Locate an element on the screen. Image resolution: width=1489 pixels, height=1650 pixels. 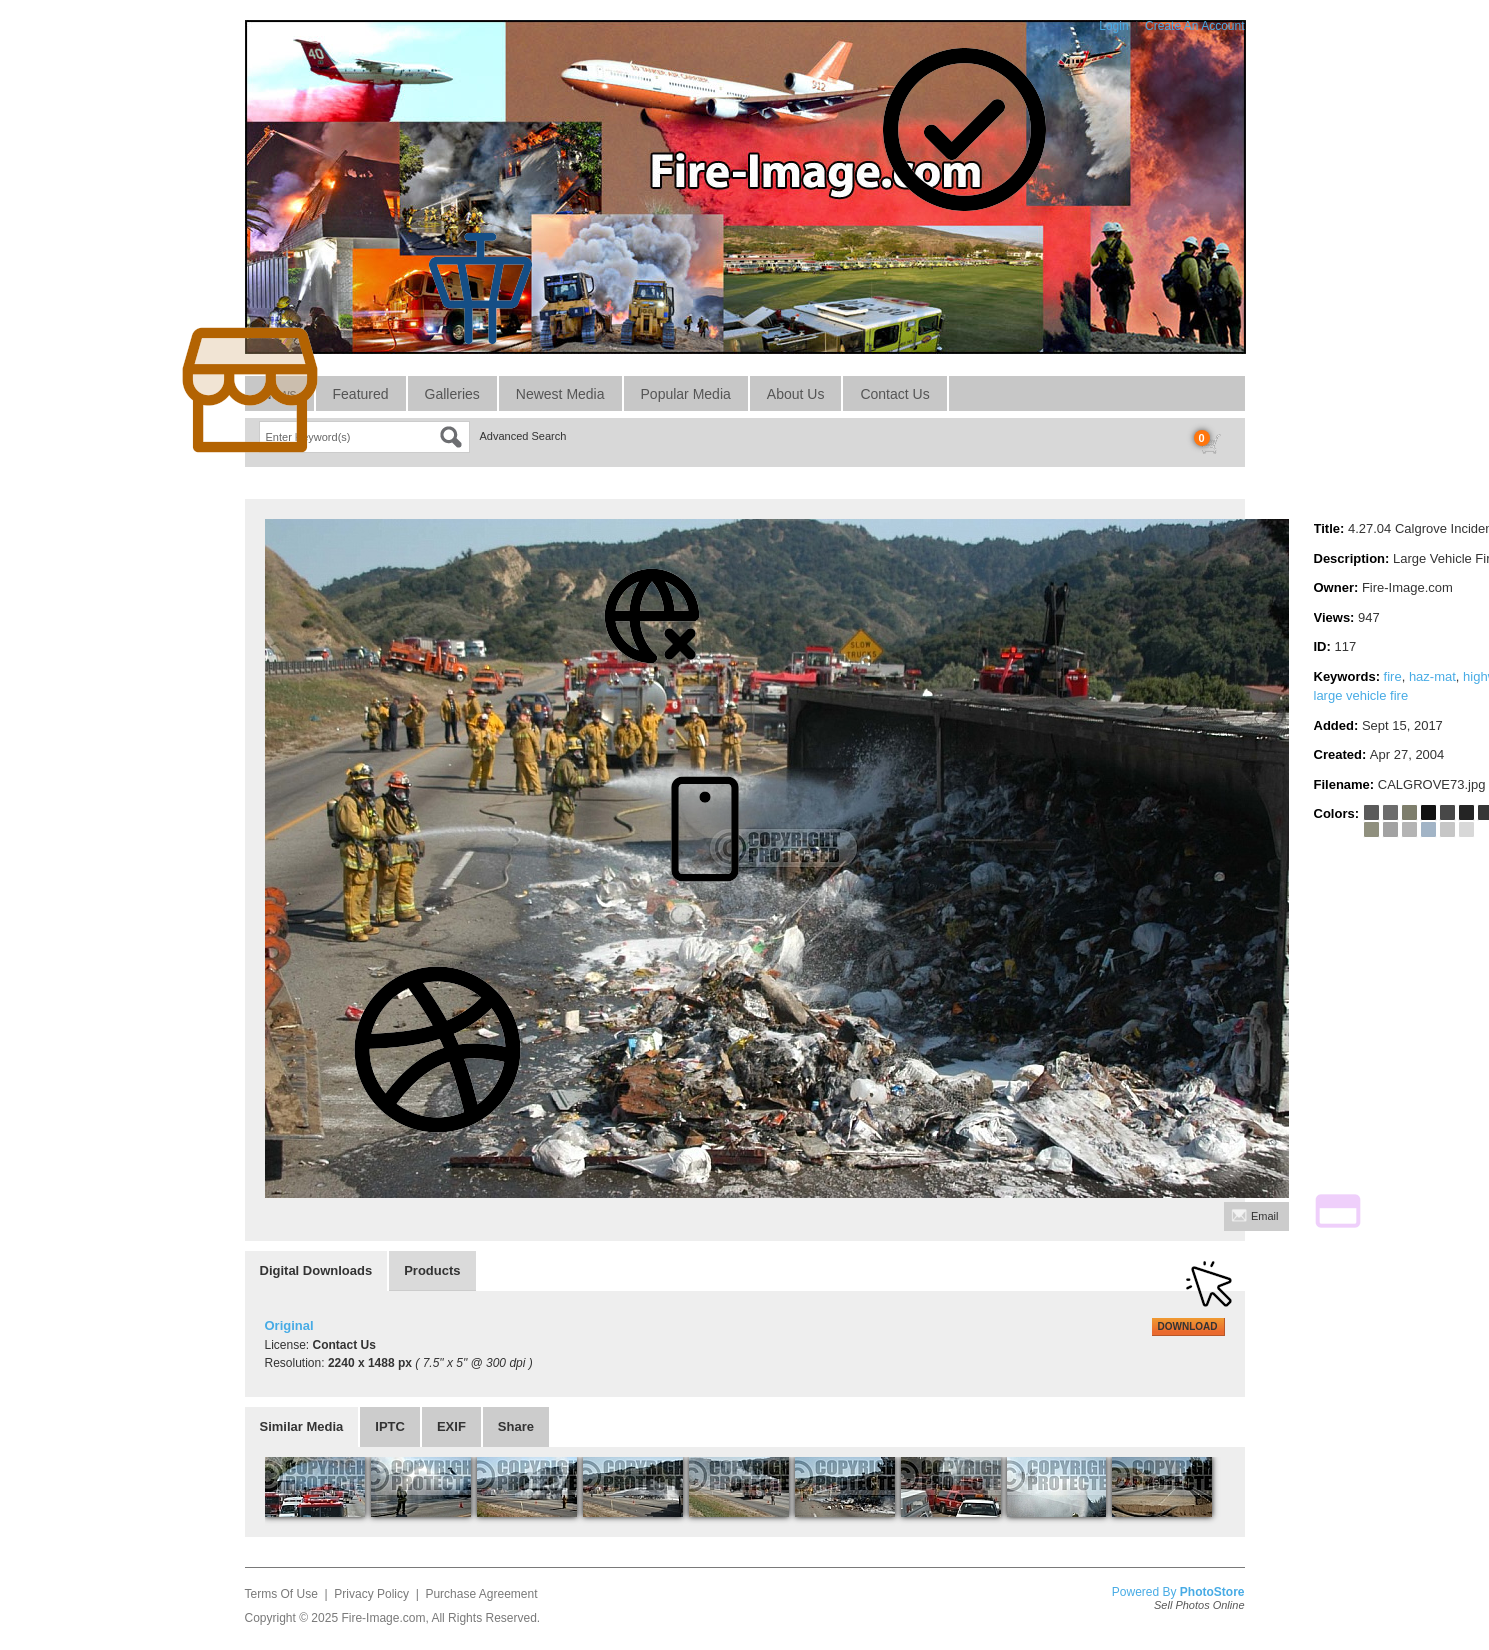
visit dribbble profile or portfolio is located at coordinates (437, 1049).